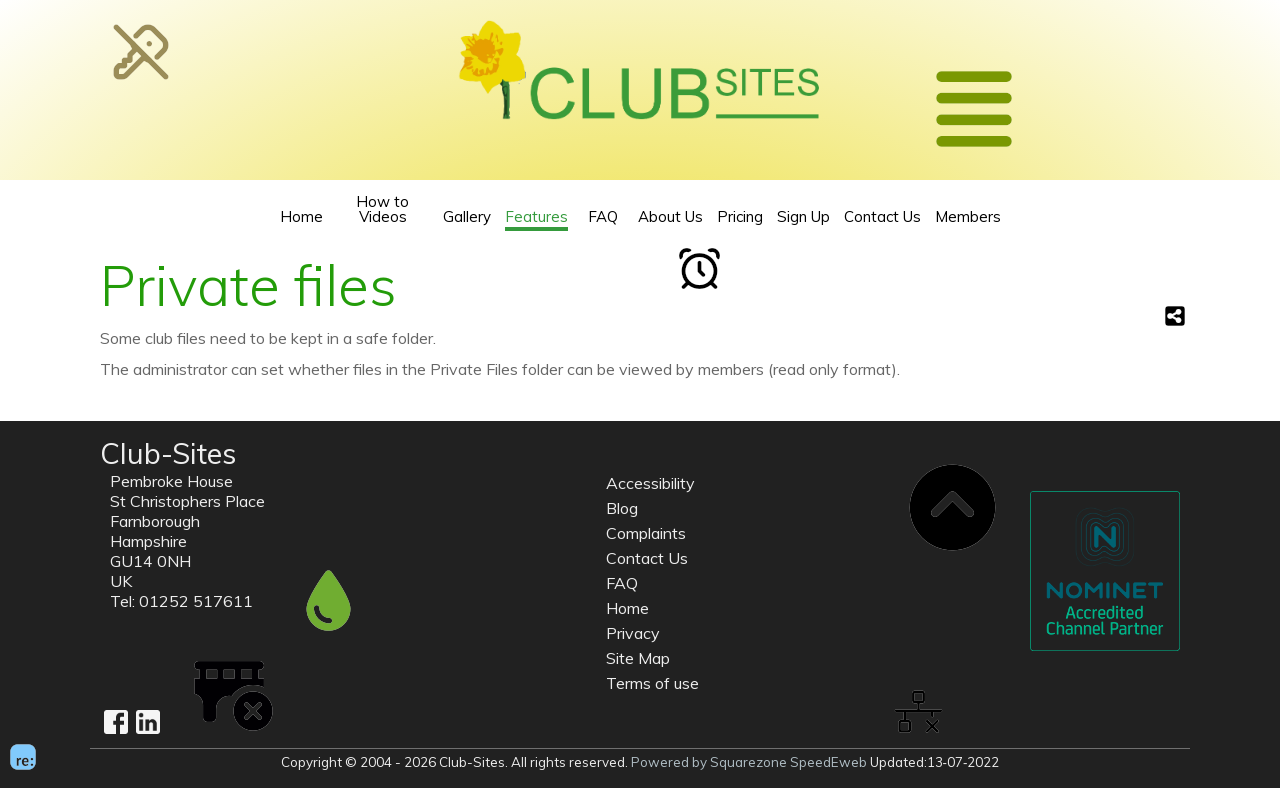 The width and height of the screenshot is (1280, 788). What do you see at coordinates (328, 601) in the screenshot?
I see `adjust color or tint settings` at bounding box center [328, 601].